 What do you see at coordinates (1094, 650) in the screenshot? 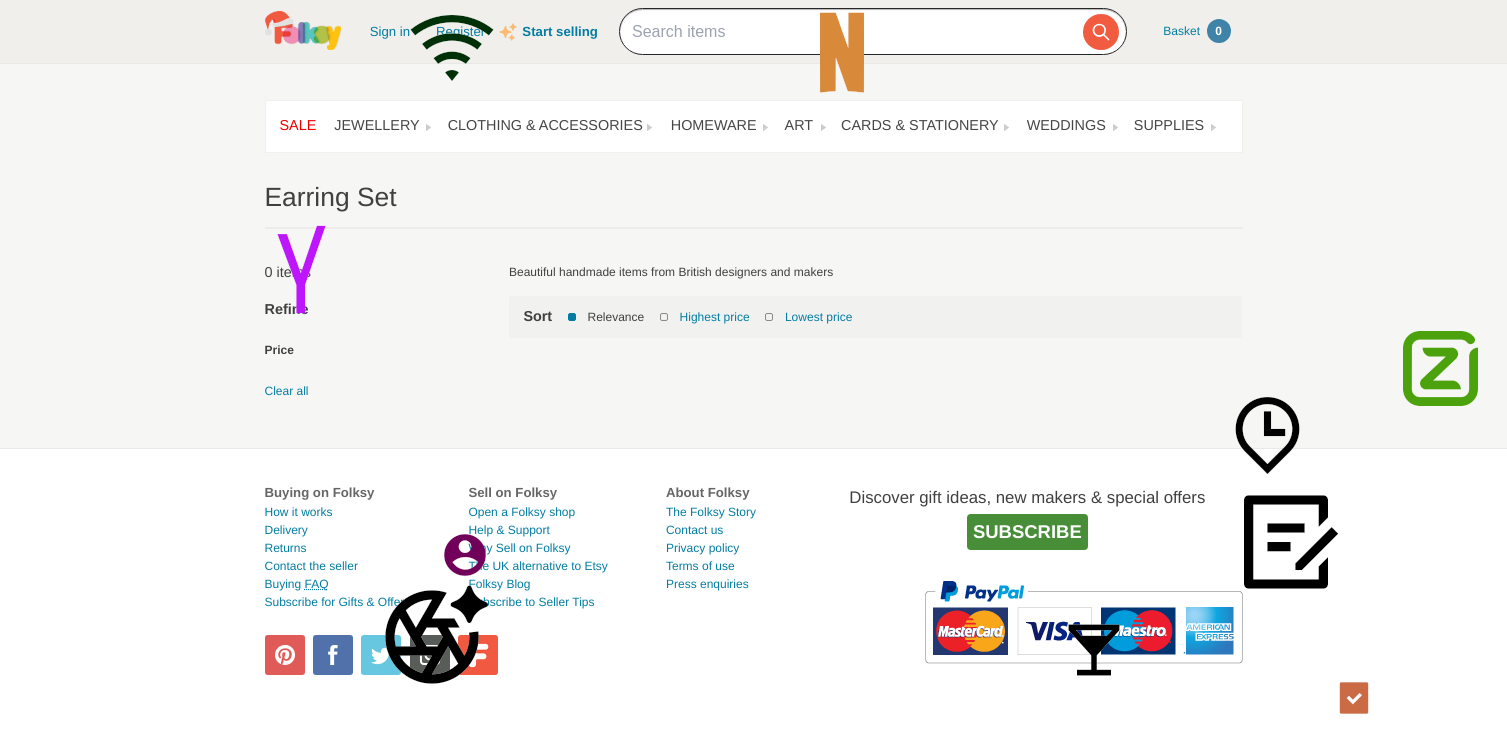
I see `view cocktail or drink menu` at bounding box center [1094, 650].